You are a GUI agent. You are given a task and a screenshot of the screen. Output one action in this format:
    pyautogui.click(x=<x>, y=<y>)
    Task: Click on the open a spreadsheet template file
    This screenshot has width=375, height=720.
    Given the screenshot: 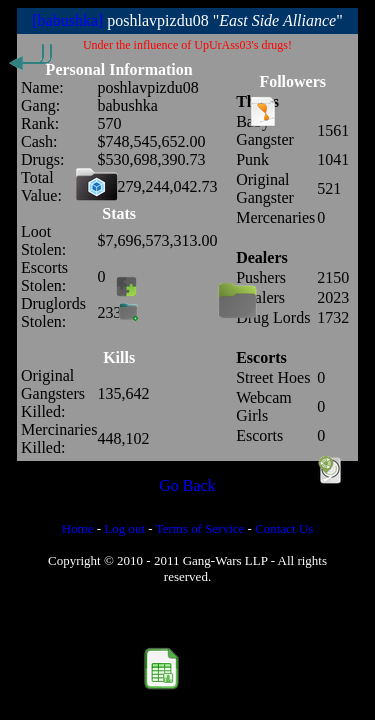 What is the action you would take?
    pyautogui.click(x=161, y=668)
    